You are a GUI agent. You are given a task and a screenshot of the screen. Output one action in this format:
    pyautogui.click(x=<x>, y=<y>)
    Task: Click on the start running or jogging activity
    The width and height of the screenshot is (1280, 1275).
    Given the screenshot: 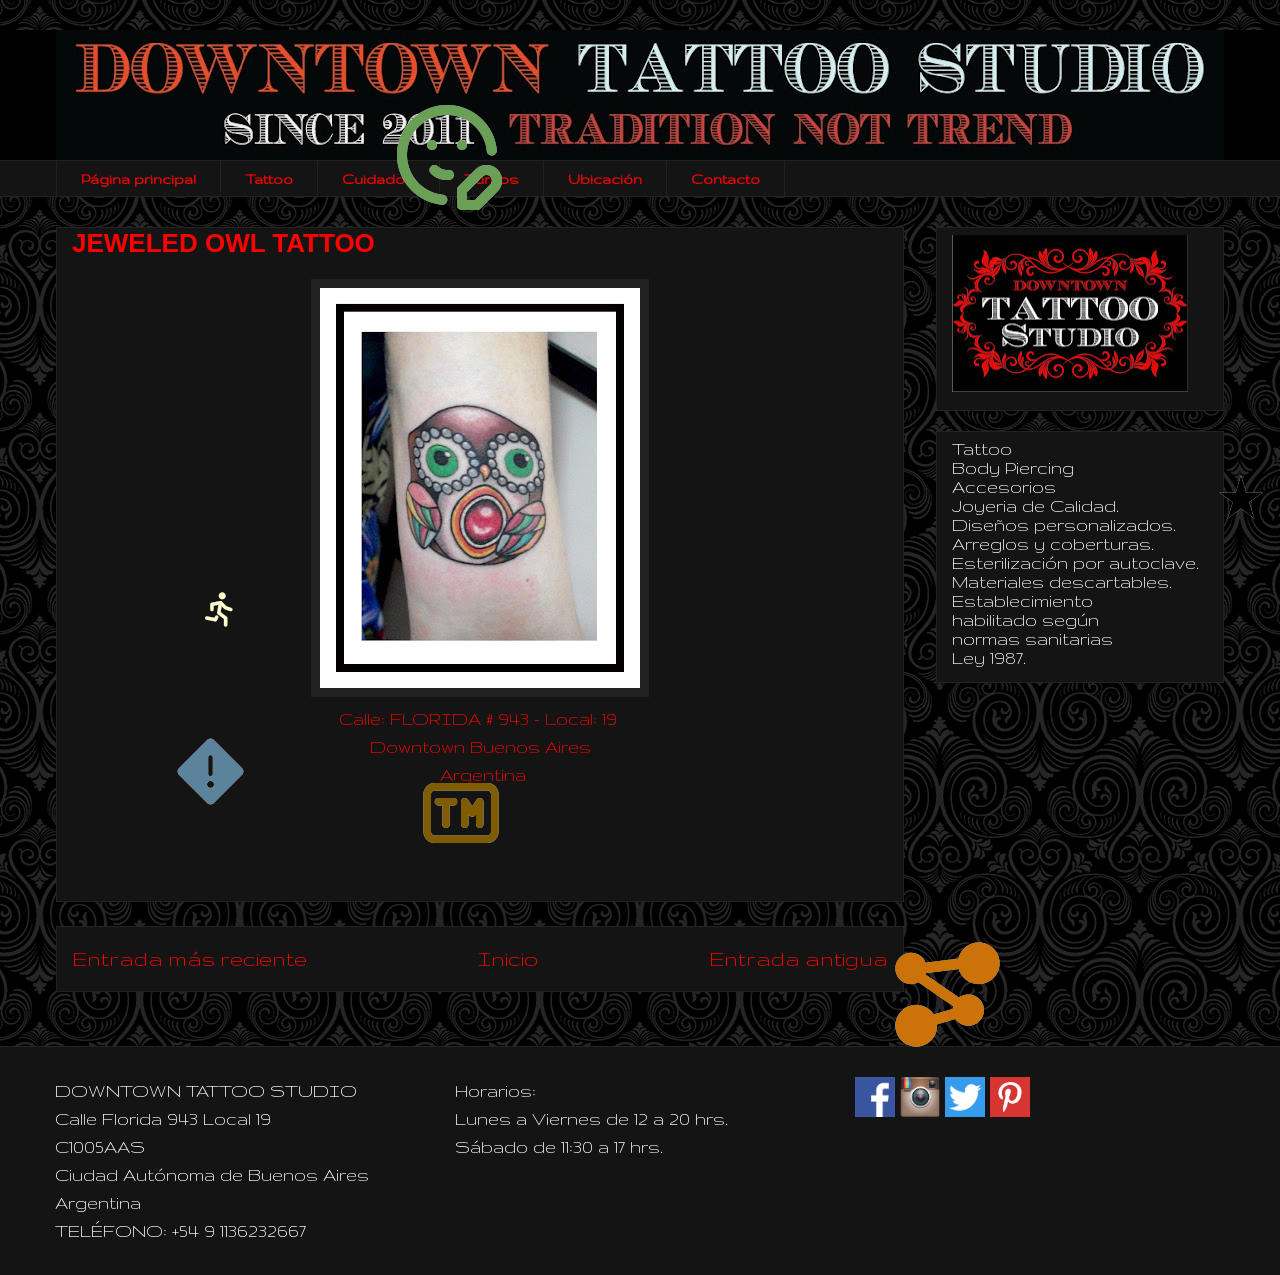 What is the action you would take?
    pyautogui.click(x=220, y=609)
    